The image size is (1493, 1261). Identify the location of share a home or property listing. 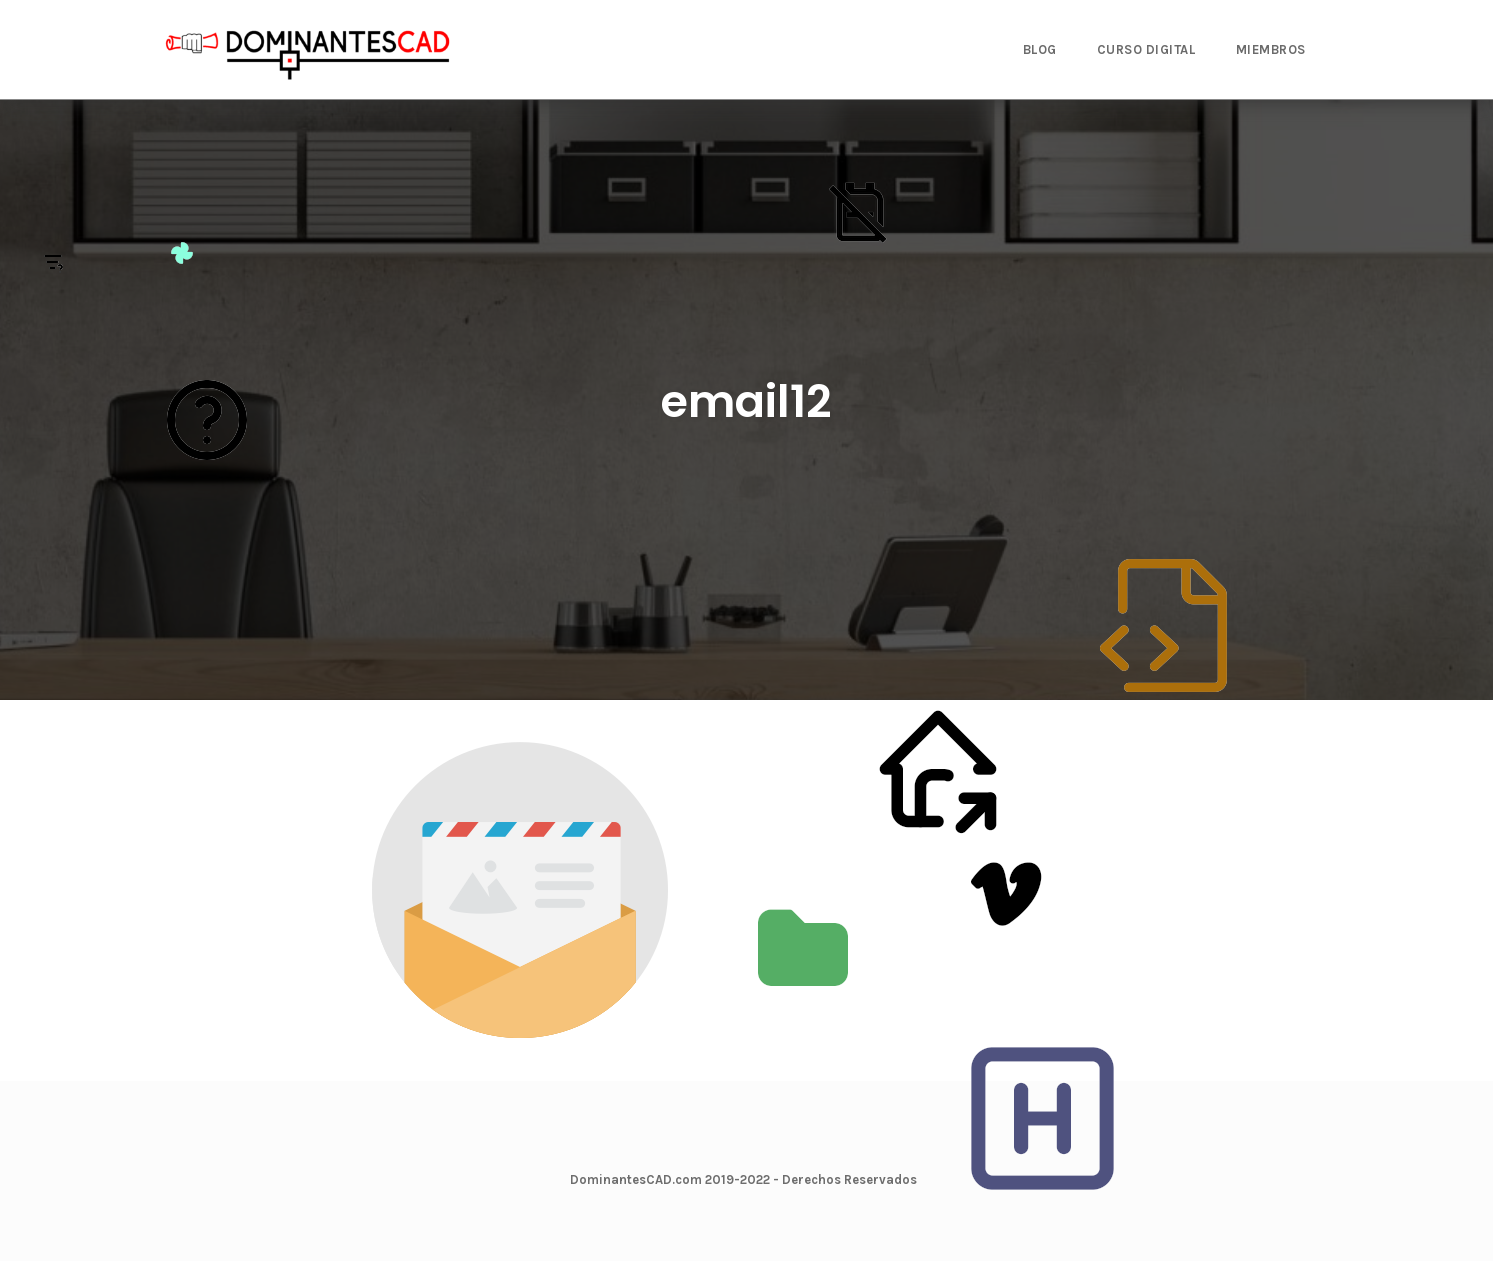
(938, 769).